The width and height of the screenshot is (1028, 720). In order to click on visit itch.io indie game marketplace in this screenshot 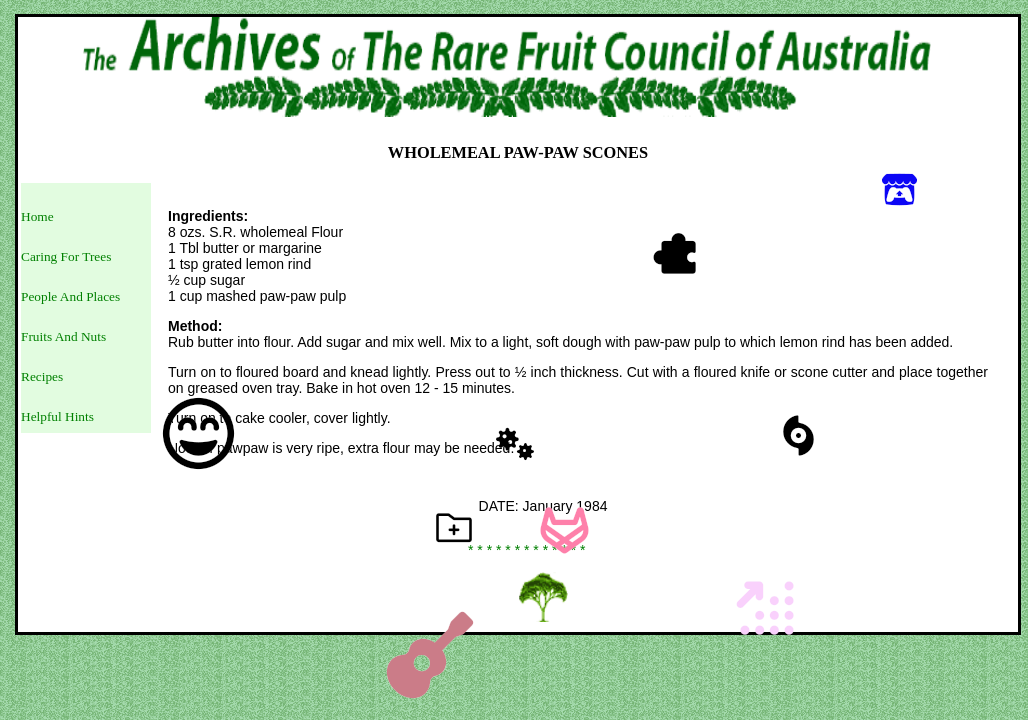, I will do `click(899, 189)`.